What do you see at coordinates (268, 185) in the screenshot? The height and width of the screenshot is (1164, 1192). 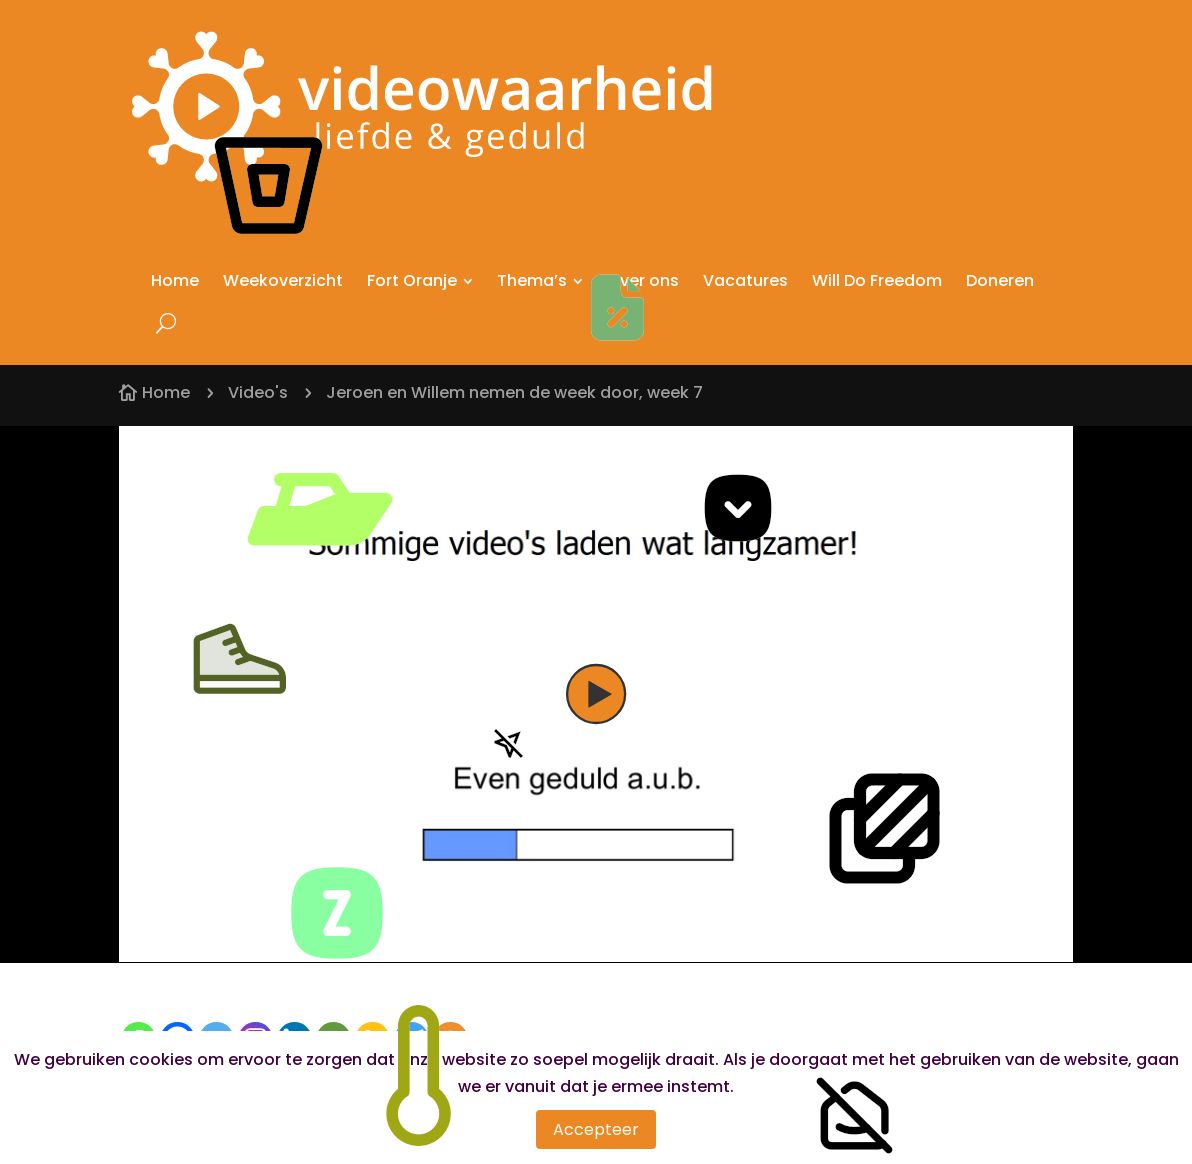 I see `open Bitbucket repository` at bounding box center [268, 185].